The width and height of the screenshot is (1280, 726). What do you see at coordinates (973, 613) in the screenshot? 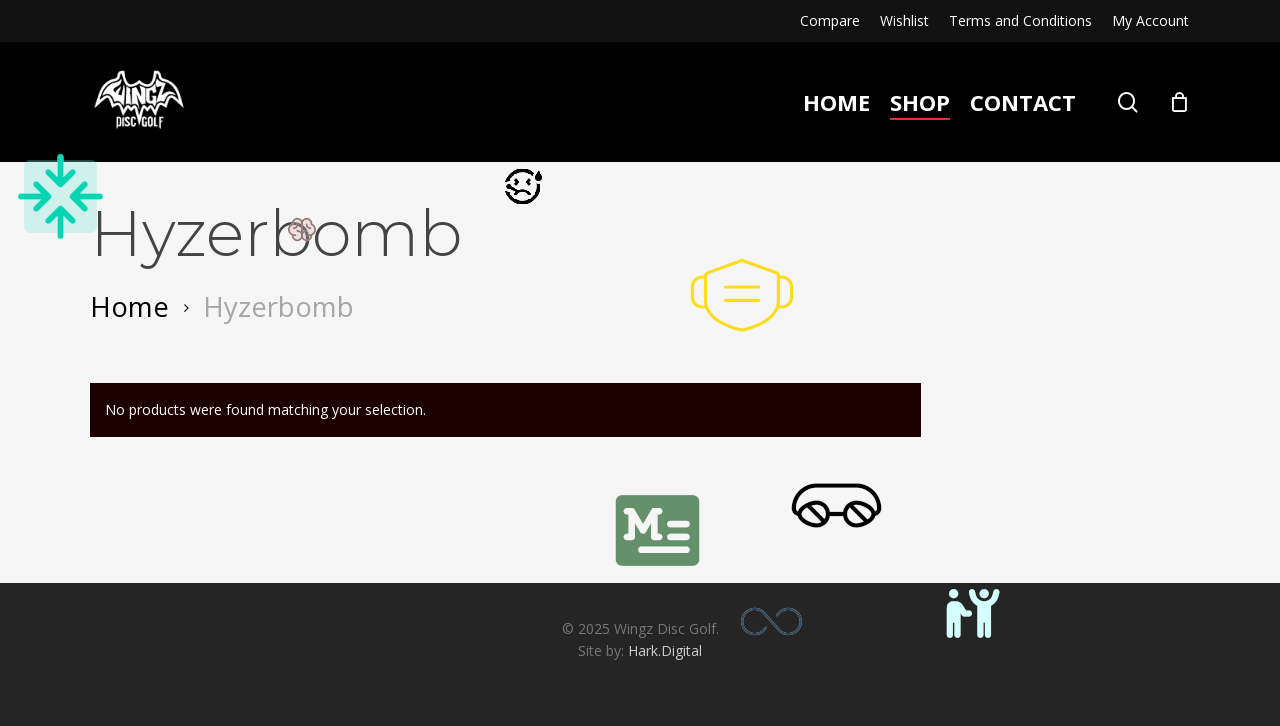
I see `report a robbery or theft incident` at bounding box center [973, 613].